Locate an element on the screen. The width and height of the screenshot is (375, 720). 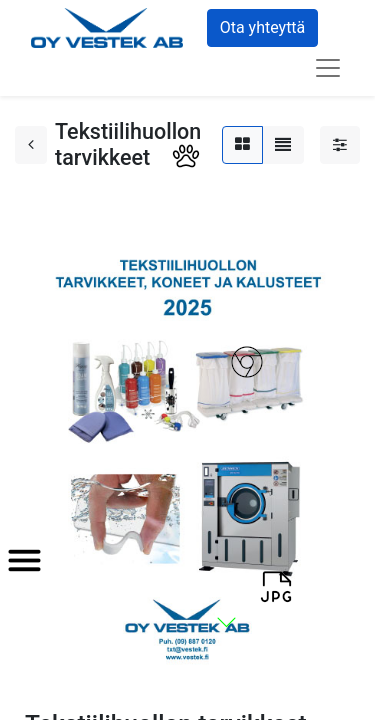
view or open a JPG image file is located at coordinates (277, 588).